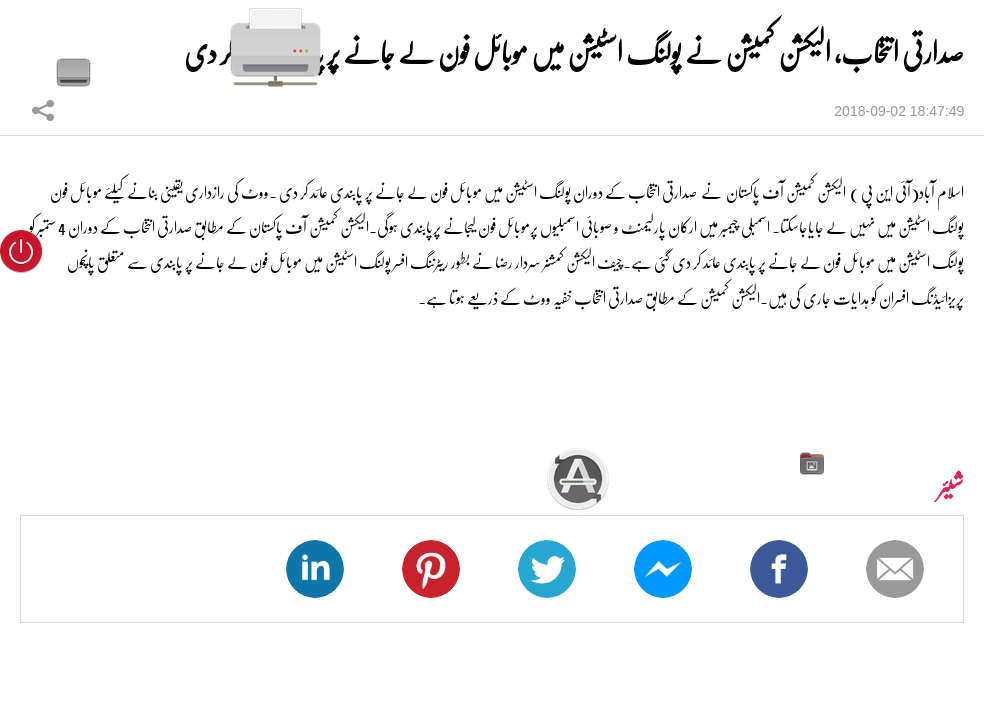  What do you see at coordinates (73, 72) in the screenshot?
I see `access removable storage device` at bounding box center [73, 72].